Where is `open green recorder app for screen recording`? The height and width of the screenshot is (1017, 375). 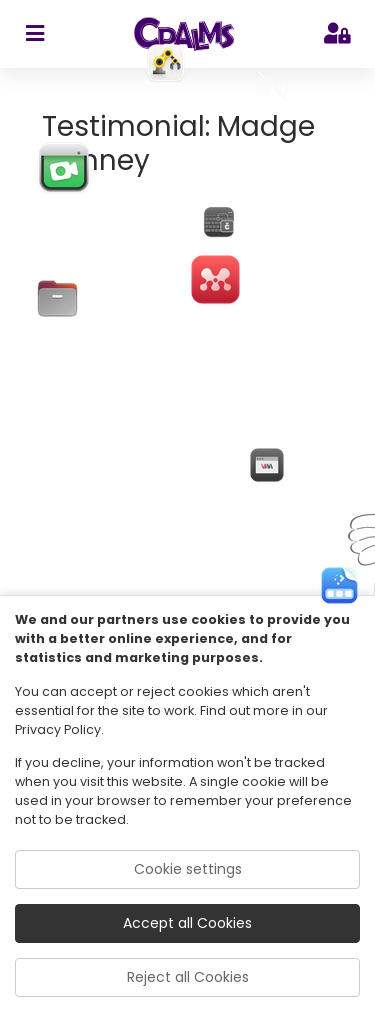 open green recorder app for screen recording is located at coordinates (64, 167).